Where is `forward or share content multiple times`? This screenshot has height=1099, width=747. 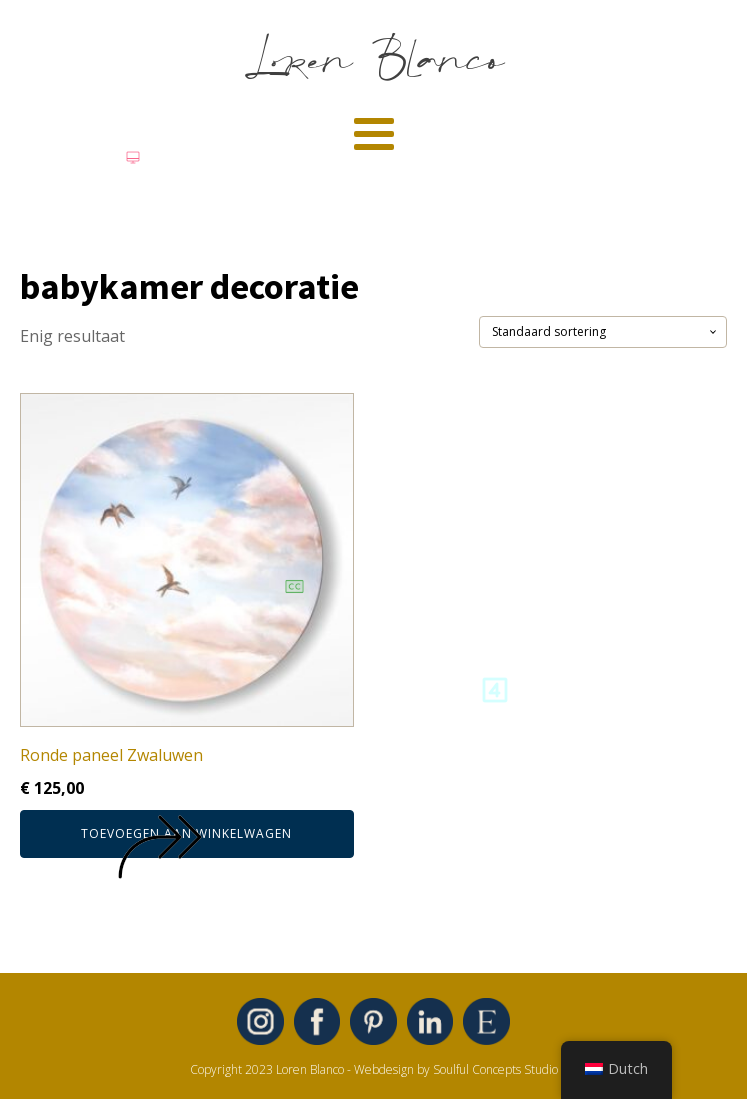
forward or share content multiple times is located at coordinates (160, 847).